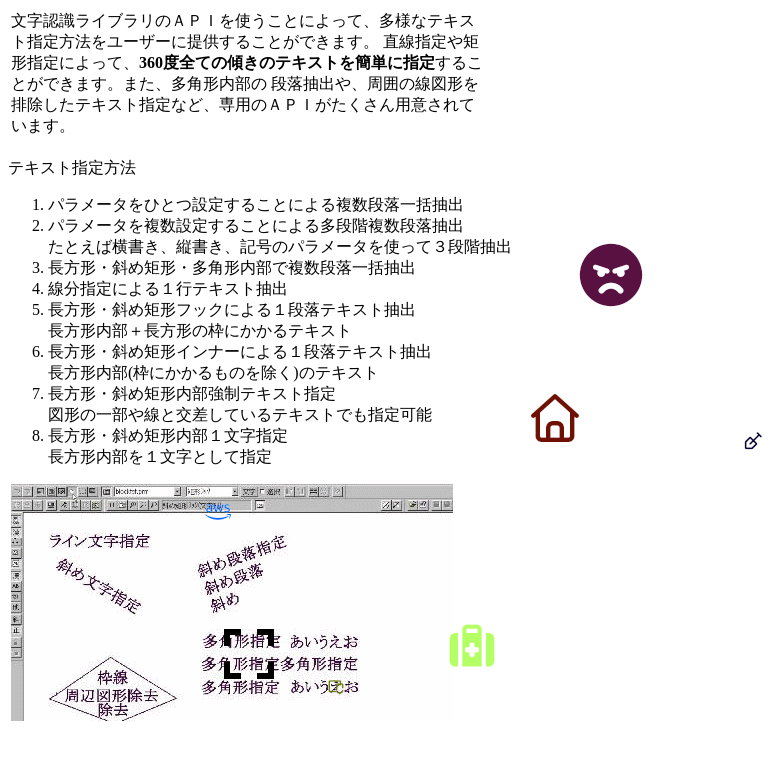 The width and height of the screenshot is (768, 776). Describe the element at coordinates (336, 687) in the screenshot. I see `devices successfully synced or connected` at that location.